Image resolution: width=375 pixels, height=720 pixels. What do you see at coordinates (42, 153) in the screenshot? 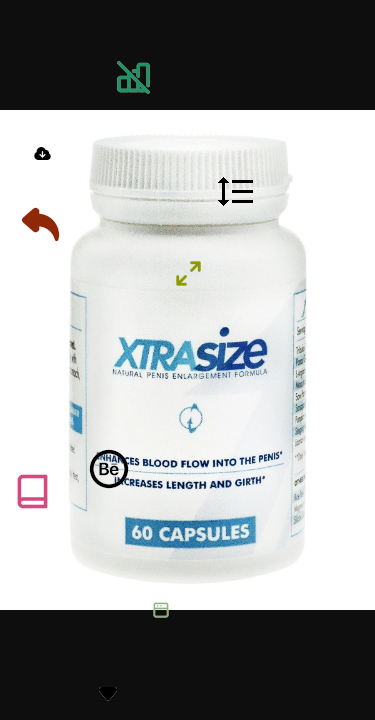
I see `download from cloud storage` at bounding box center [42, 153].